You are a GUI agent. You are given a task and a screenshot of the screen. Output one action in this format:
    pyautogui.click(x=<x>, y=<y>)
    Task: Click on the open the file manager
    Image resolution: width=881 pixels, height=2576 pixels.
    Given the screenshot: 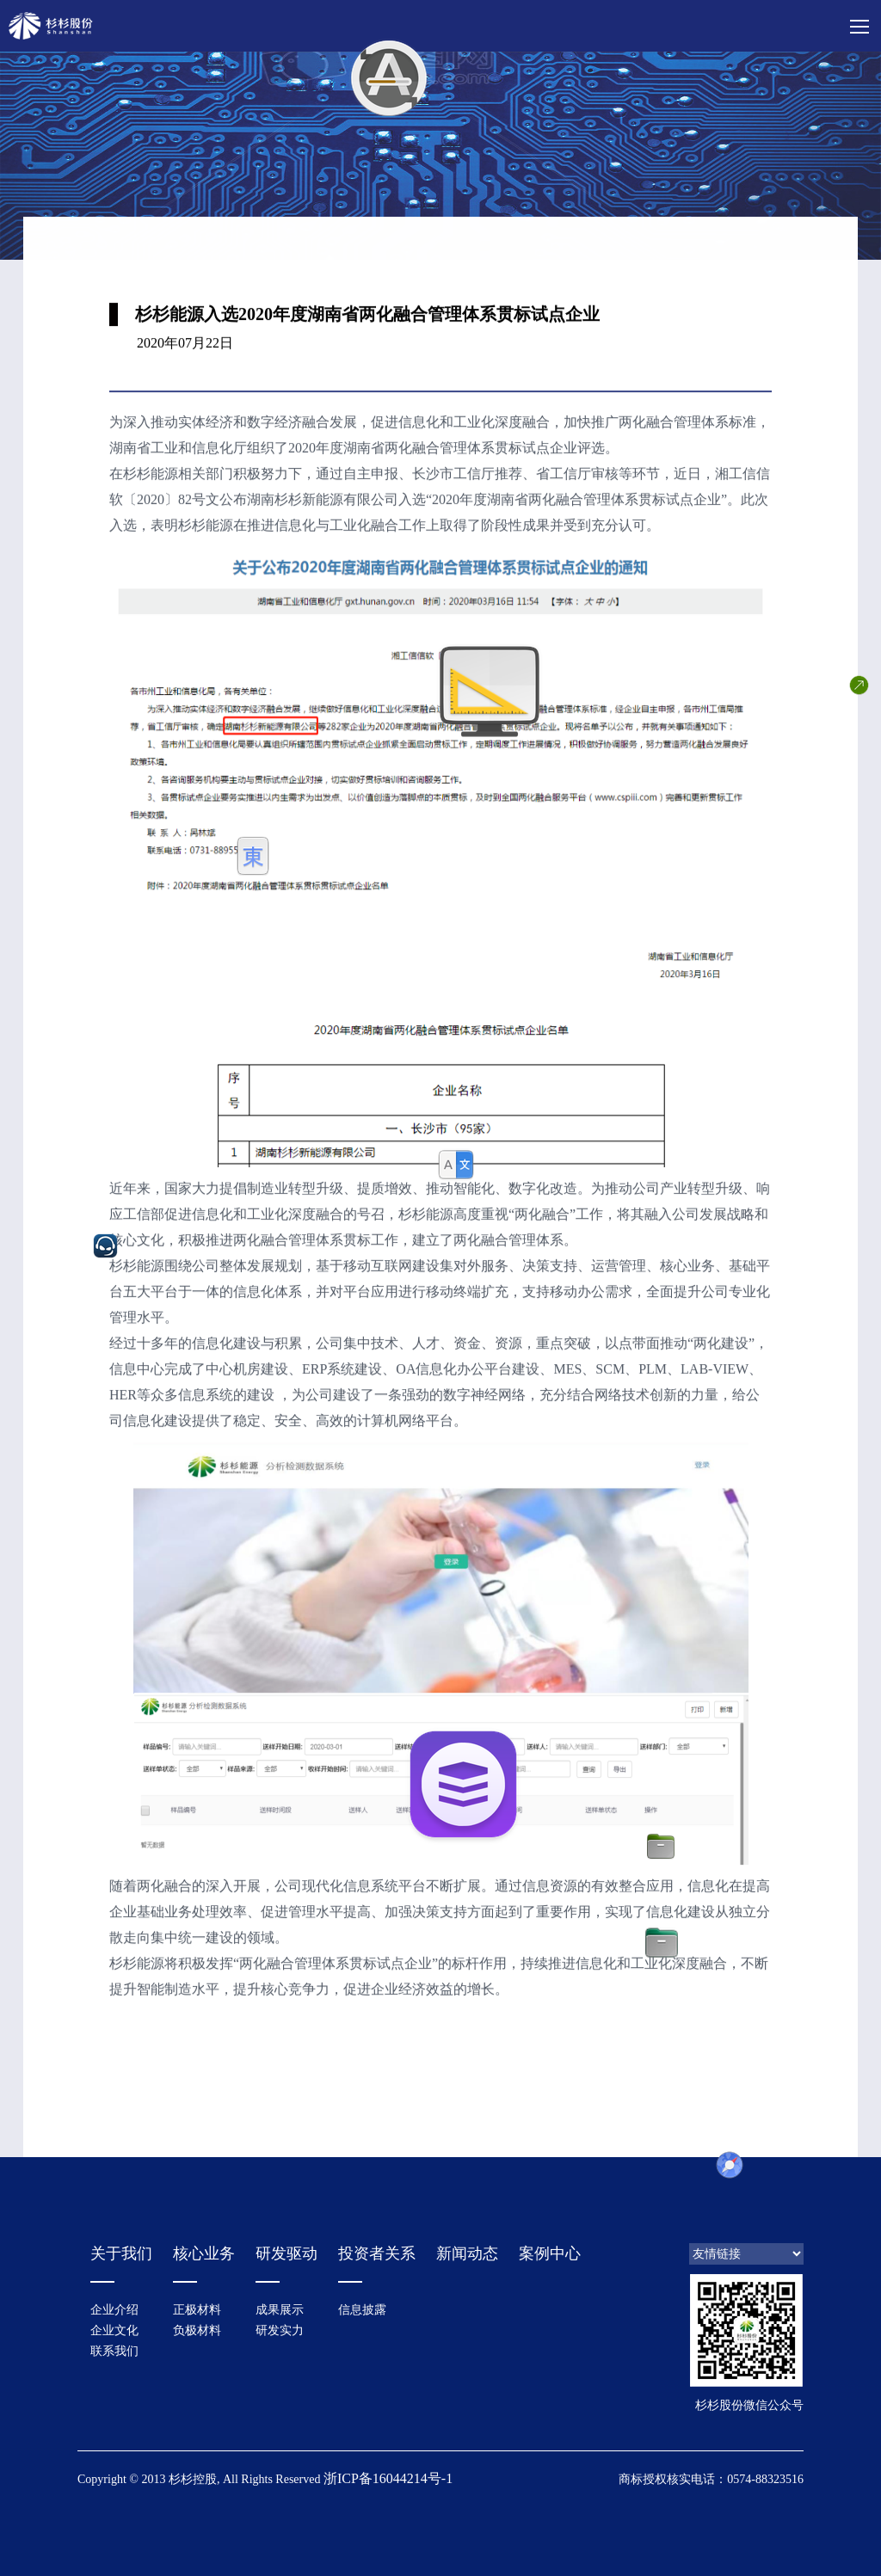 What is the action you would take?
    pyautogui.click(x=661, y=1846)
    